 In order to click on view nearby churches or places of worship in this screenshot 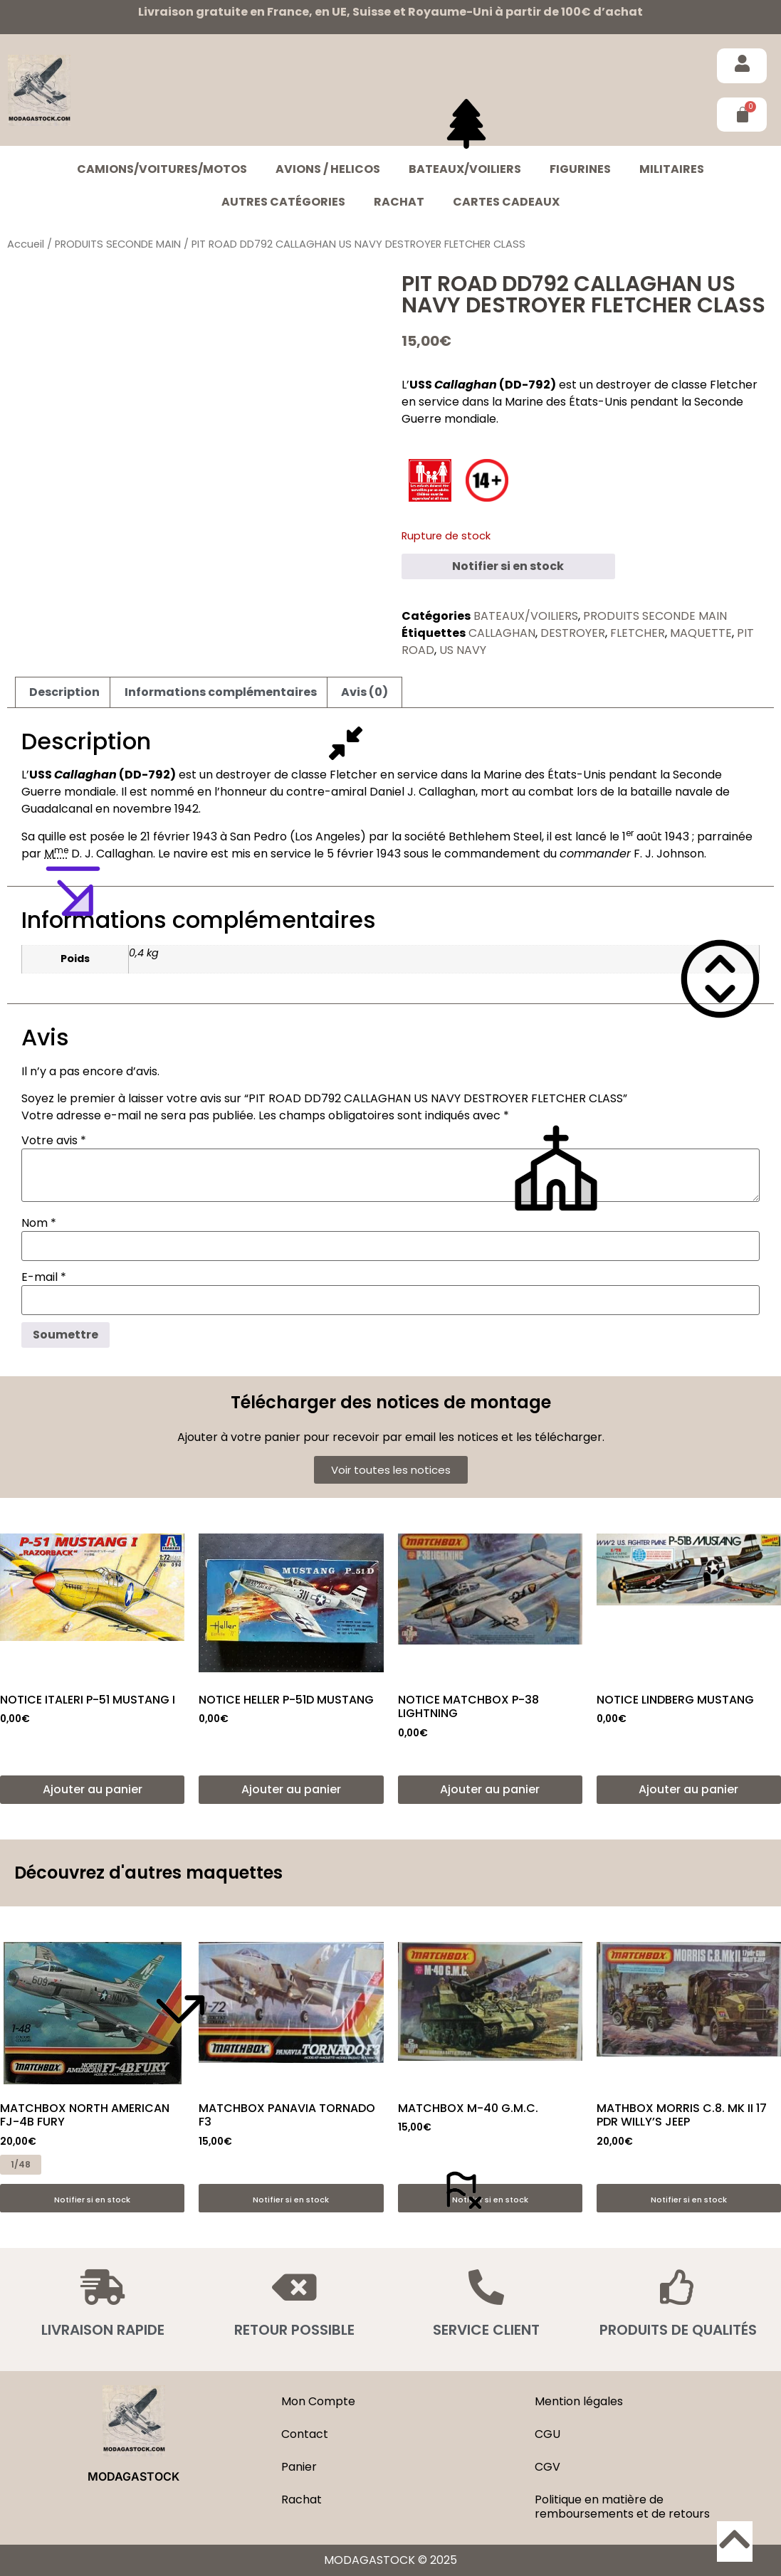, I will do `click(556, 1173)`.